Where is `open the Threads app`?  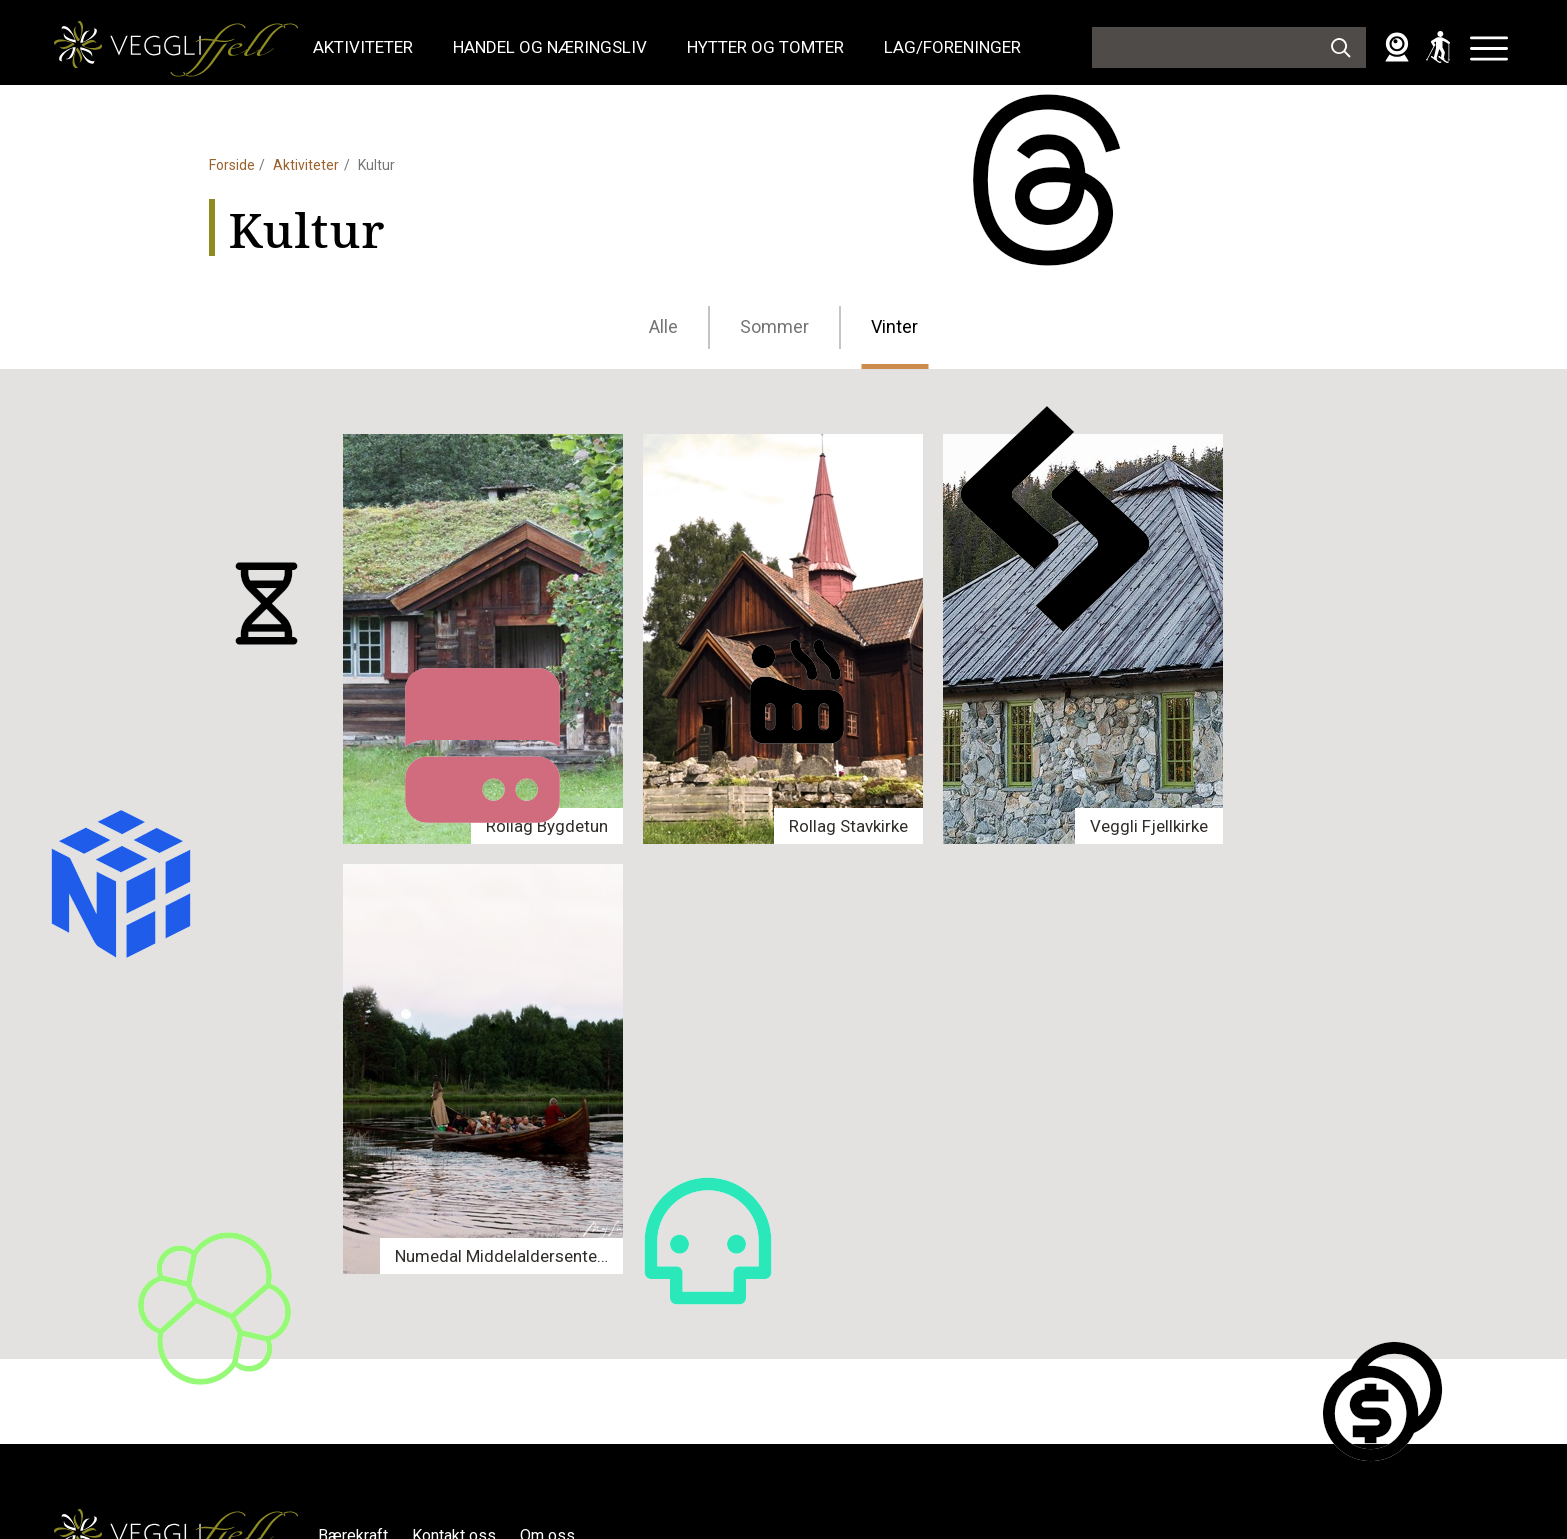 open the Threads app is located at coordinates (1047, 180).